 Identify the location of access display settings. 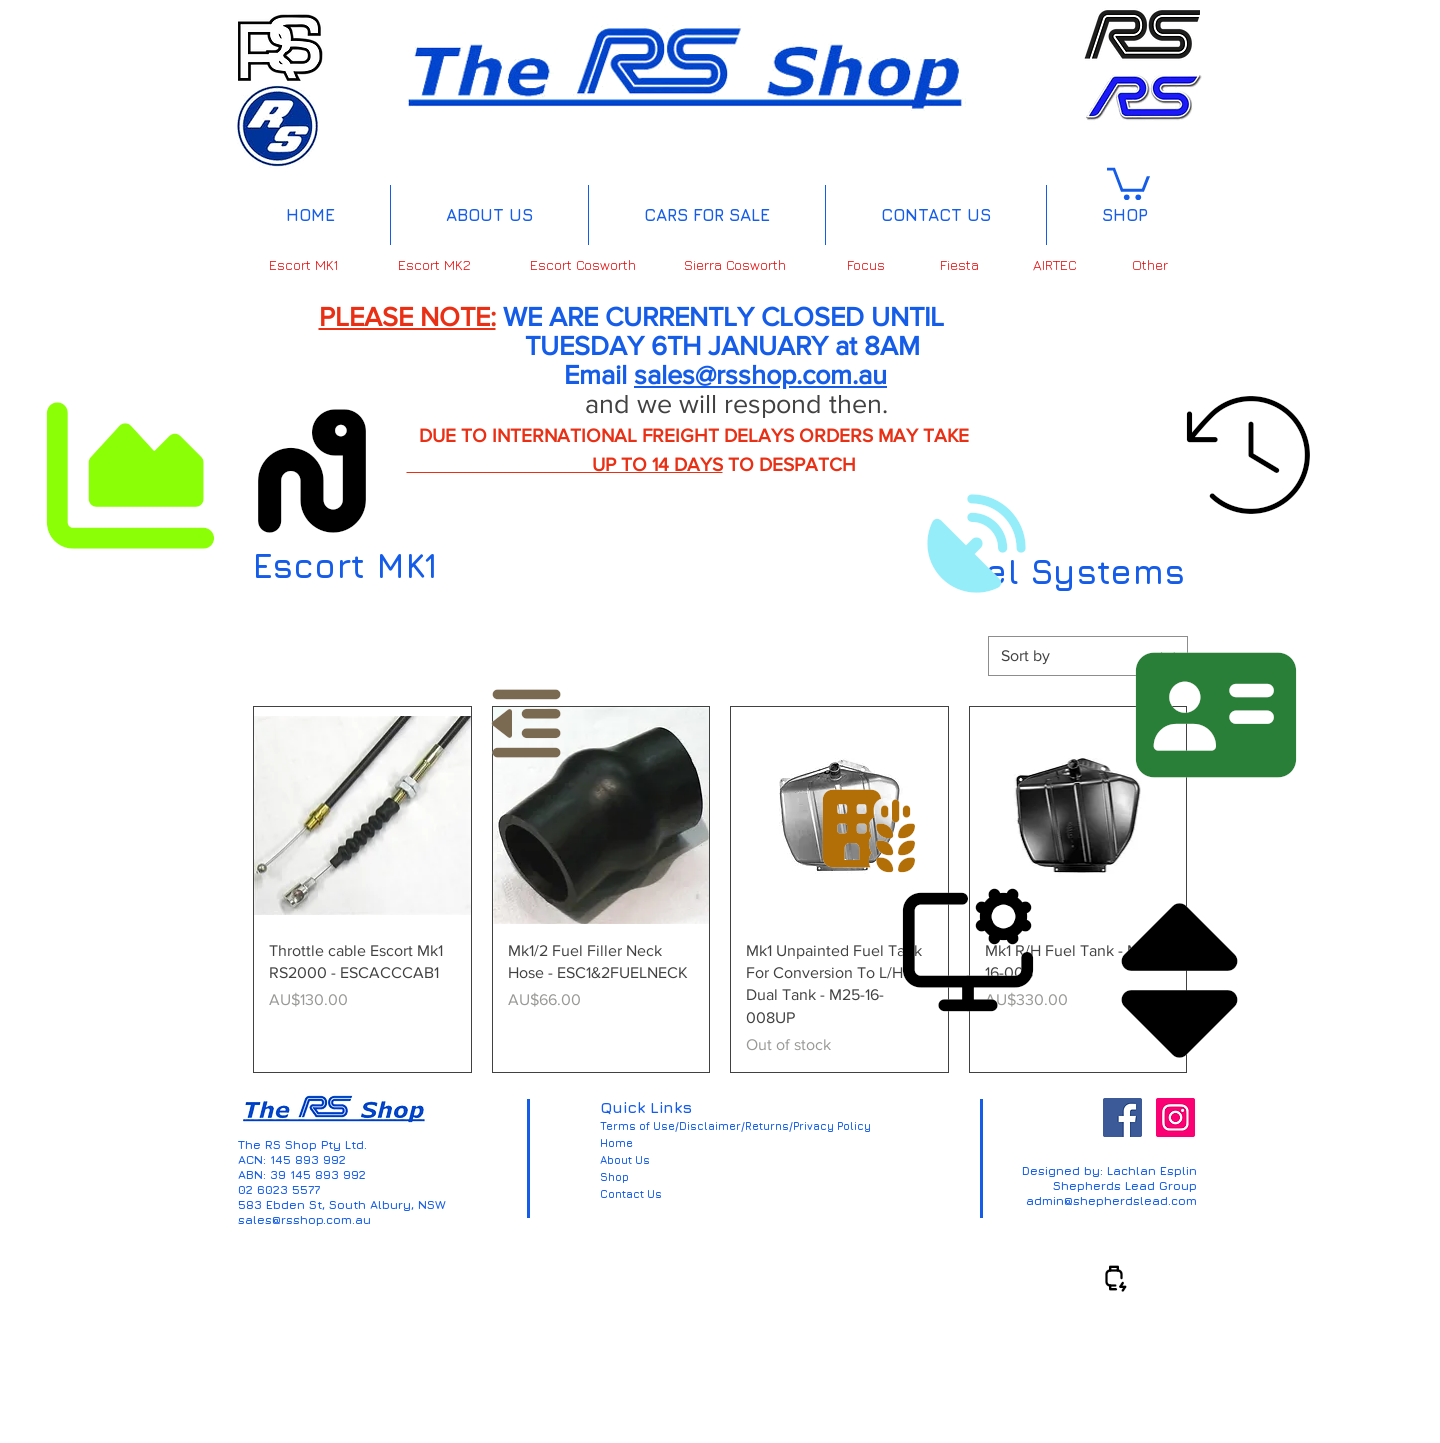
(968, 952).